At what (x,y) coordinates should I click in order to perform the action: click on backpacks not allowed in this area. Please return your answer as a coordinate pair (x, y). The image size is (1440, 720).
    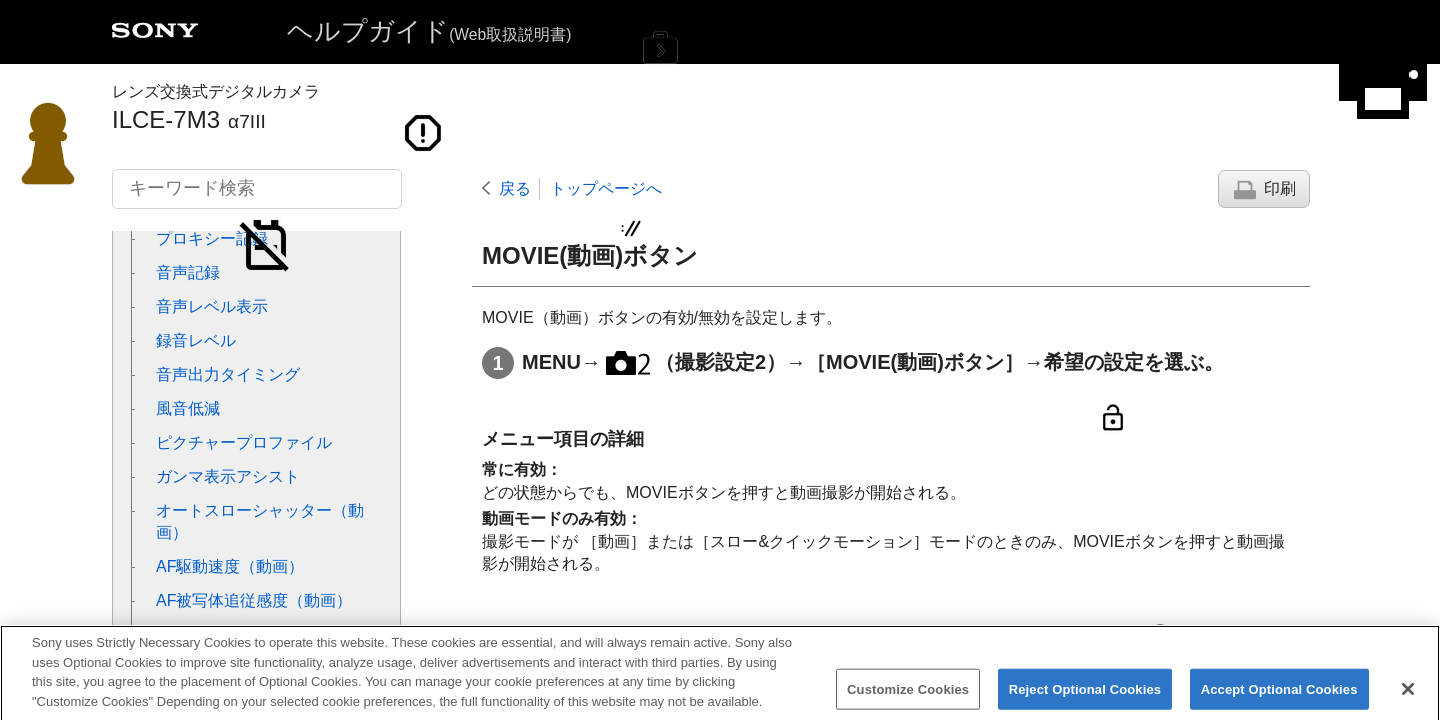
    Looking at the image, I should click on (266, 245).